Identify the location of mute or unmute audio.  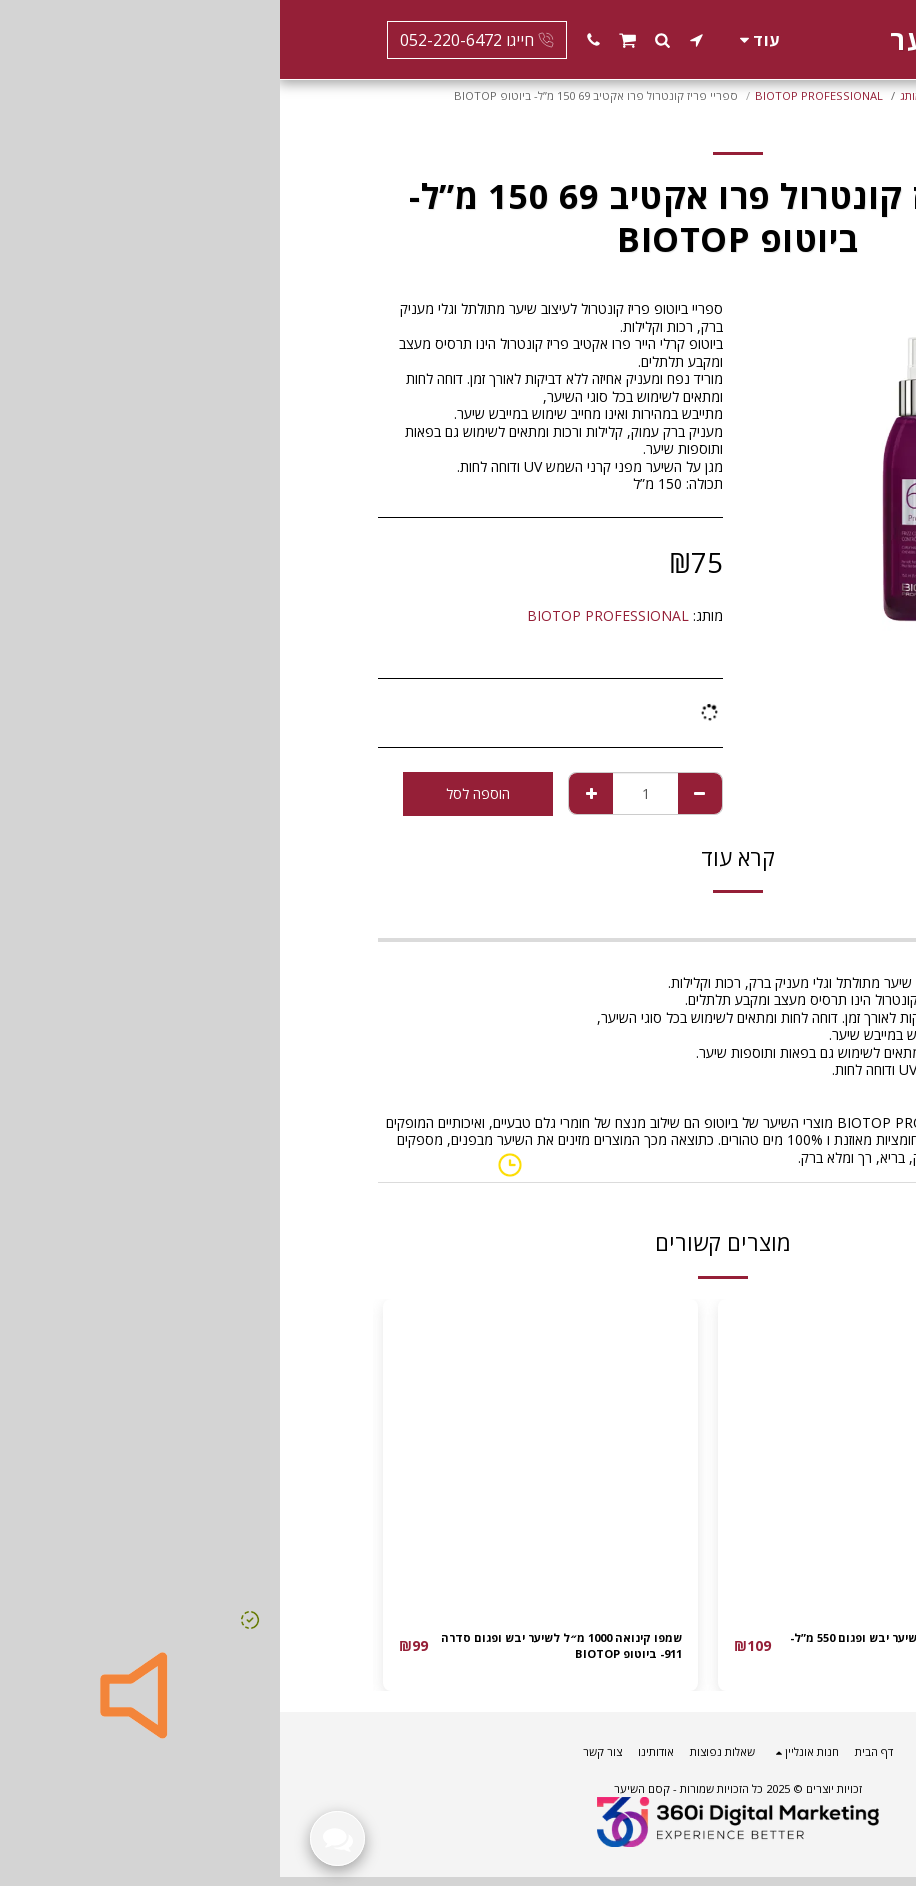
(138, 1695).